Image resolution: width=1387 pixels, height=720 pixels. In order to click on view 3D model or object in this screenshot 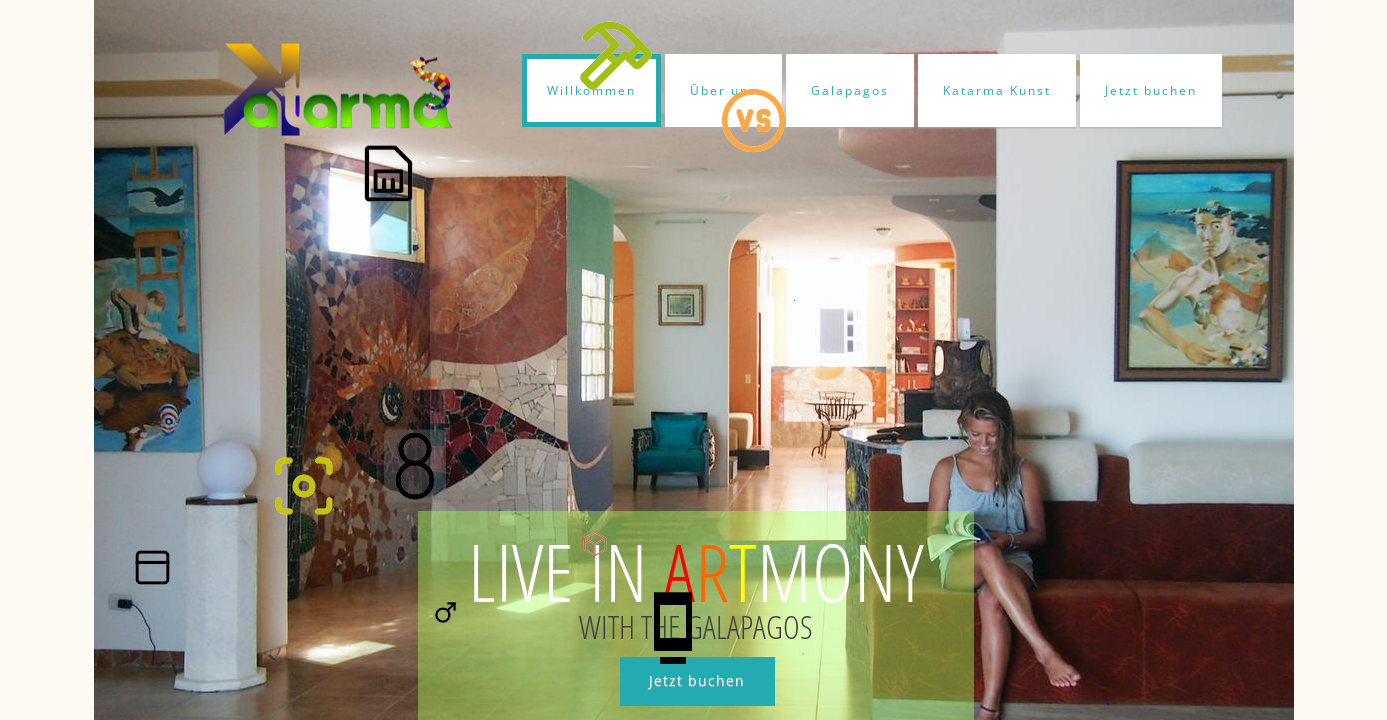, I will do `click(595, 544)`.